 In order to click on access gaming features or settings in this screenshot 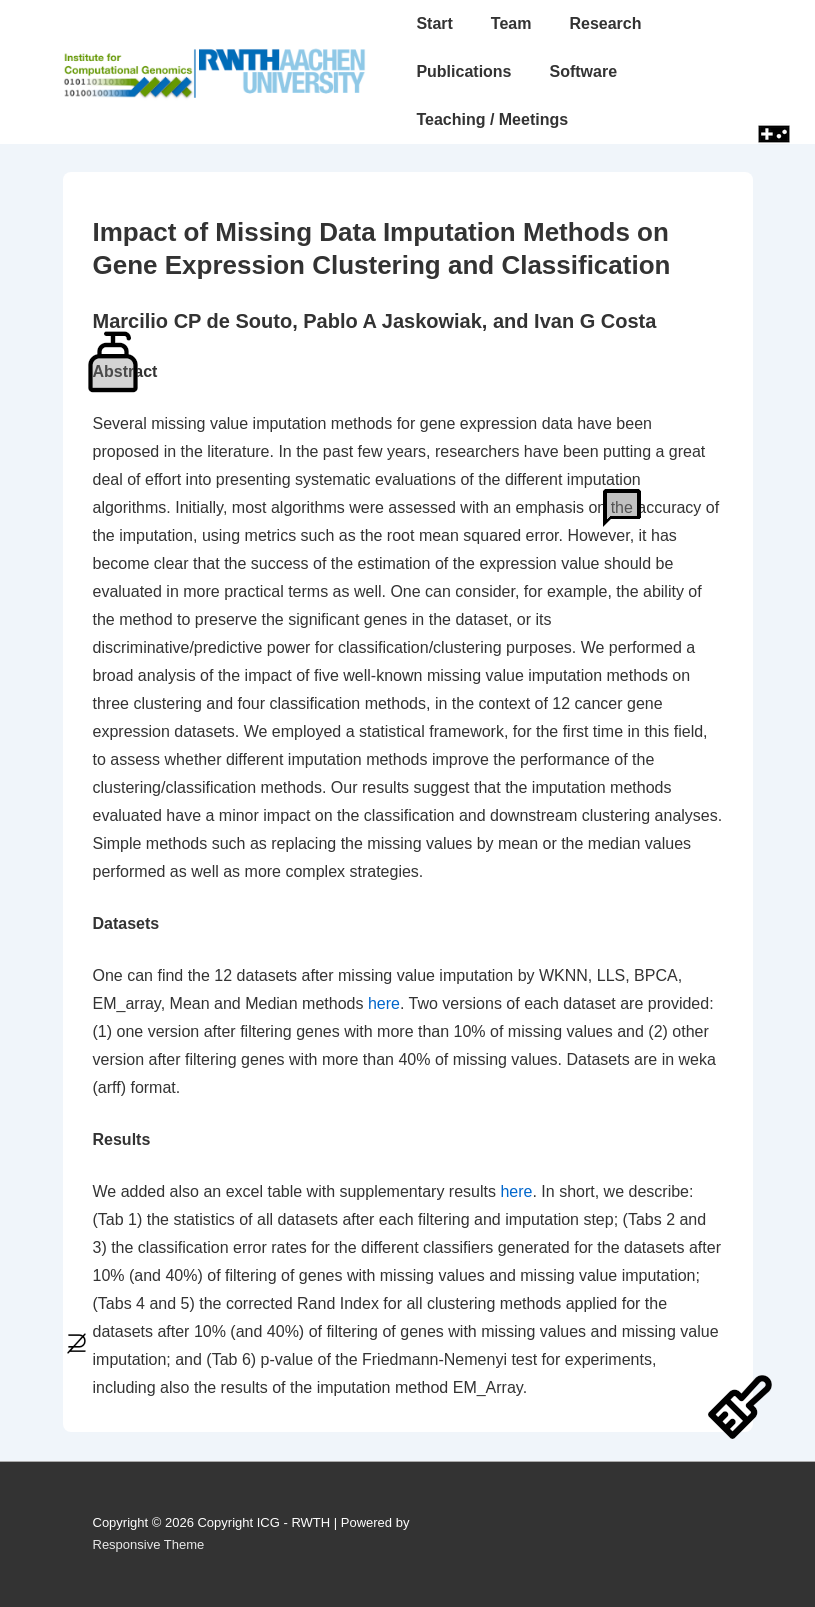, I will do `click(774, 134)`.